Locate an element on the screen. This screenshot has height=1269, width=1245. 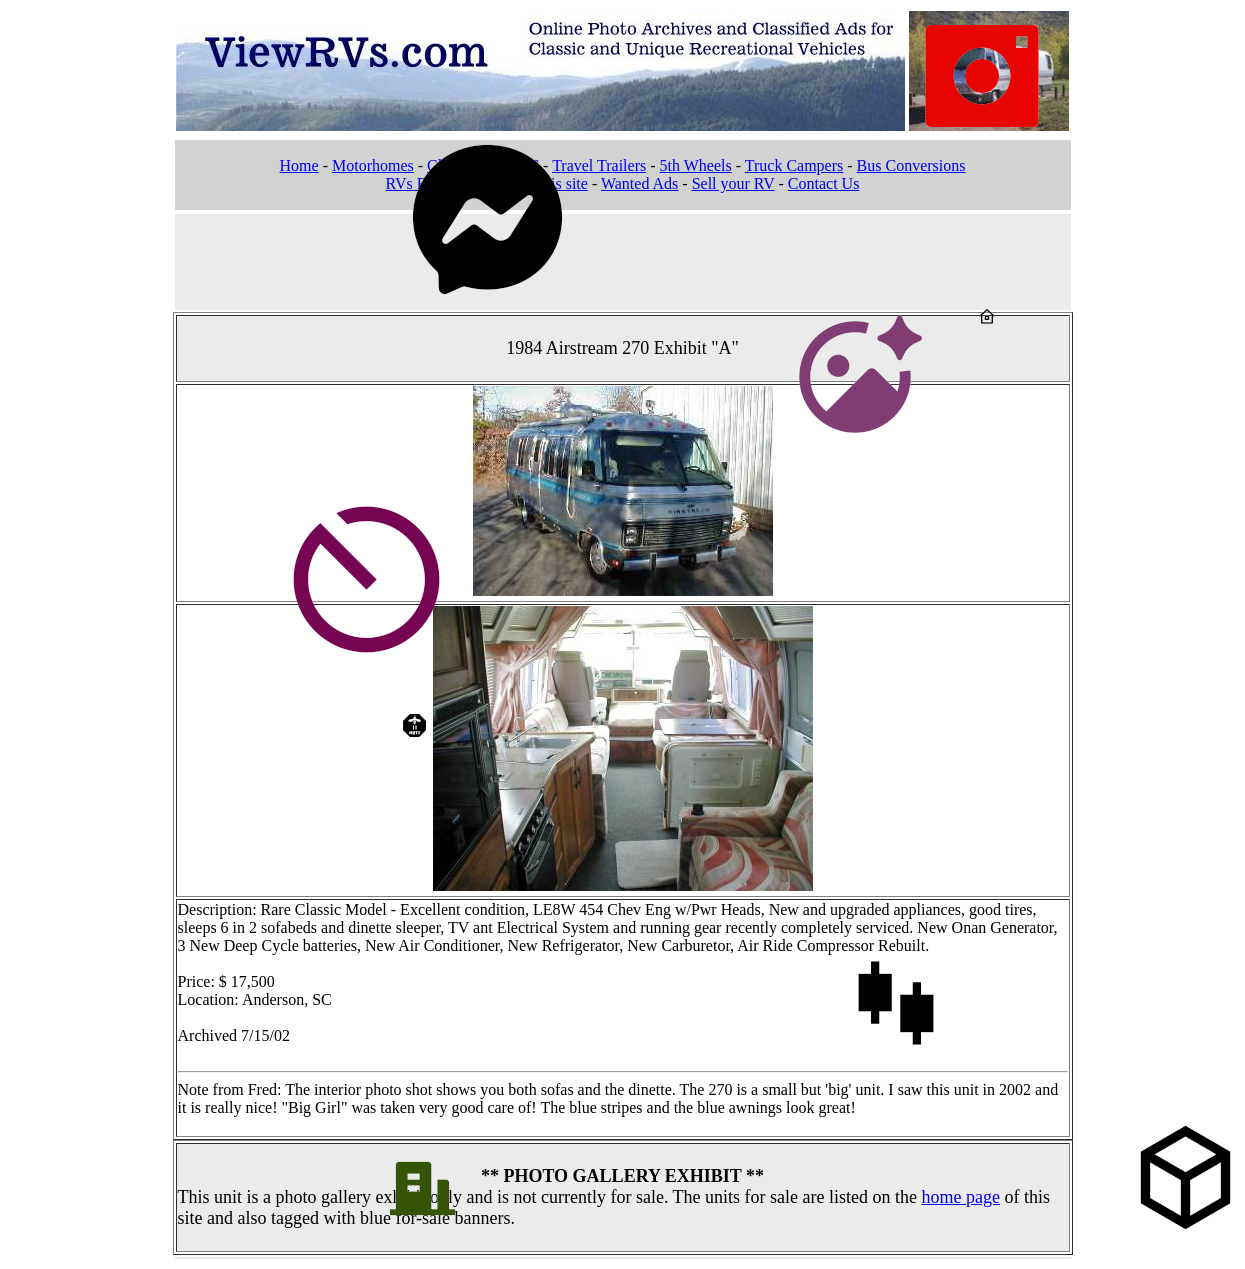
open zigbee2mqtt smart home integration settings is located at coordinates (414, 725).